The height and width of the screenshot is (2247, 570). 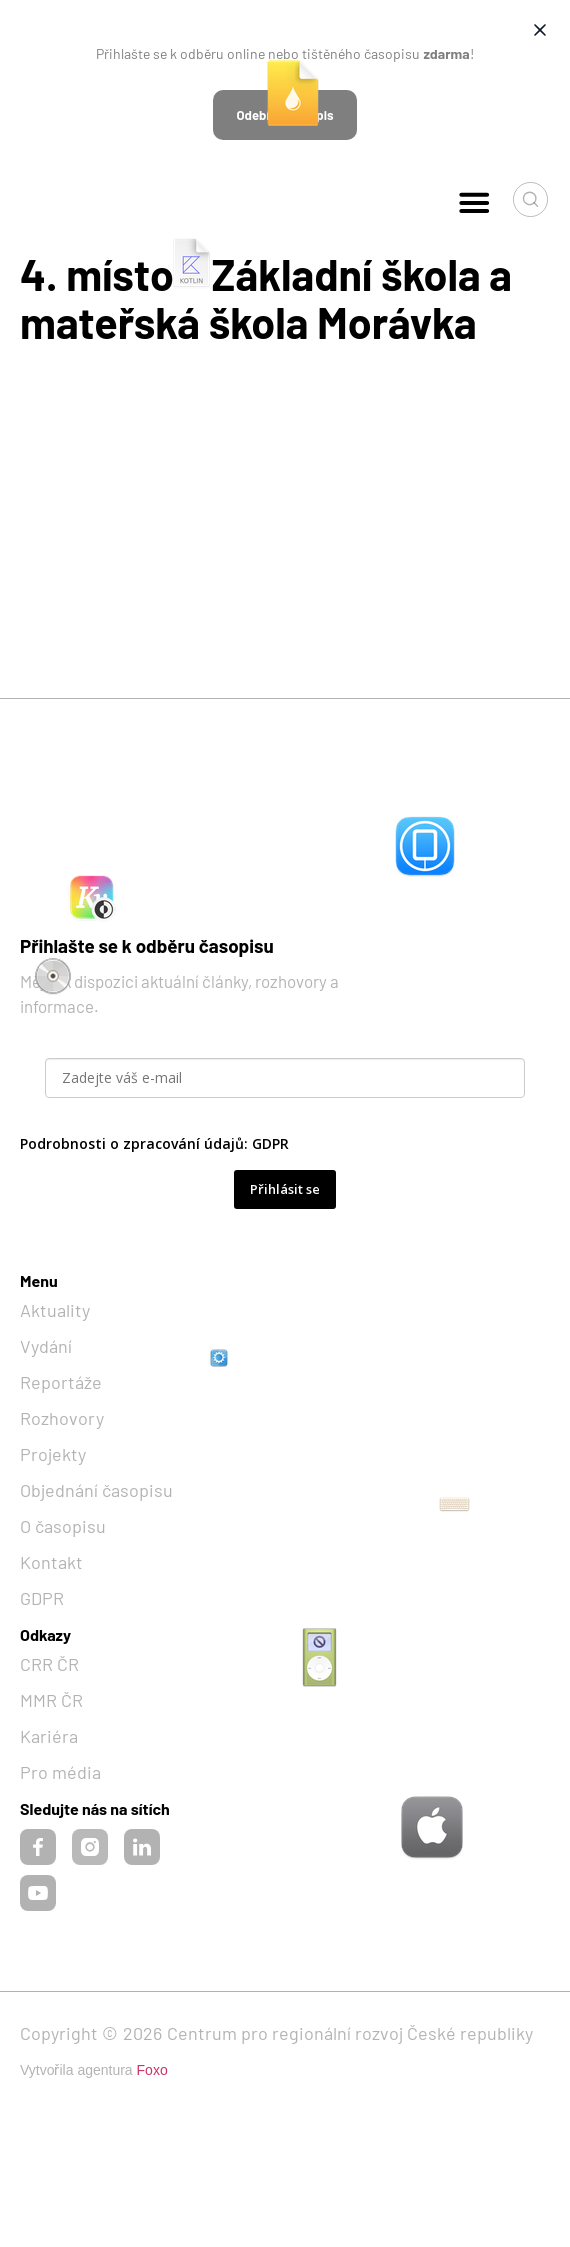 What do you see at coordinates (293, 93) in the screenshot?
I see `an ICC color profile file` at bounding box center [293, 93].